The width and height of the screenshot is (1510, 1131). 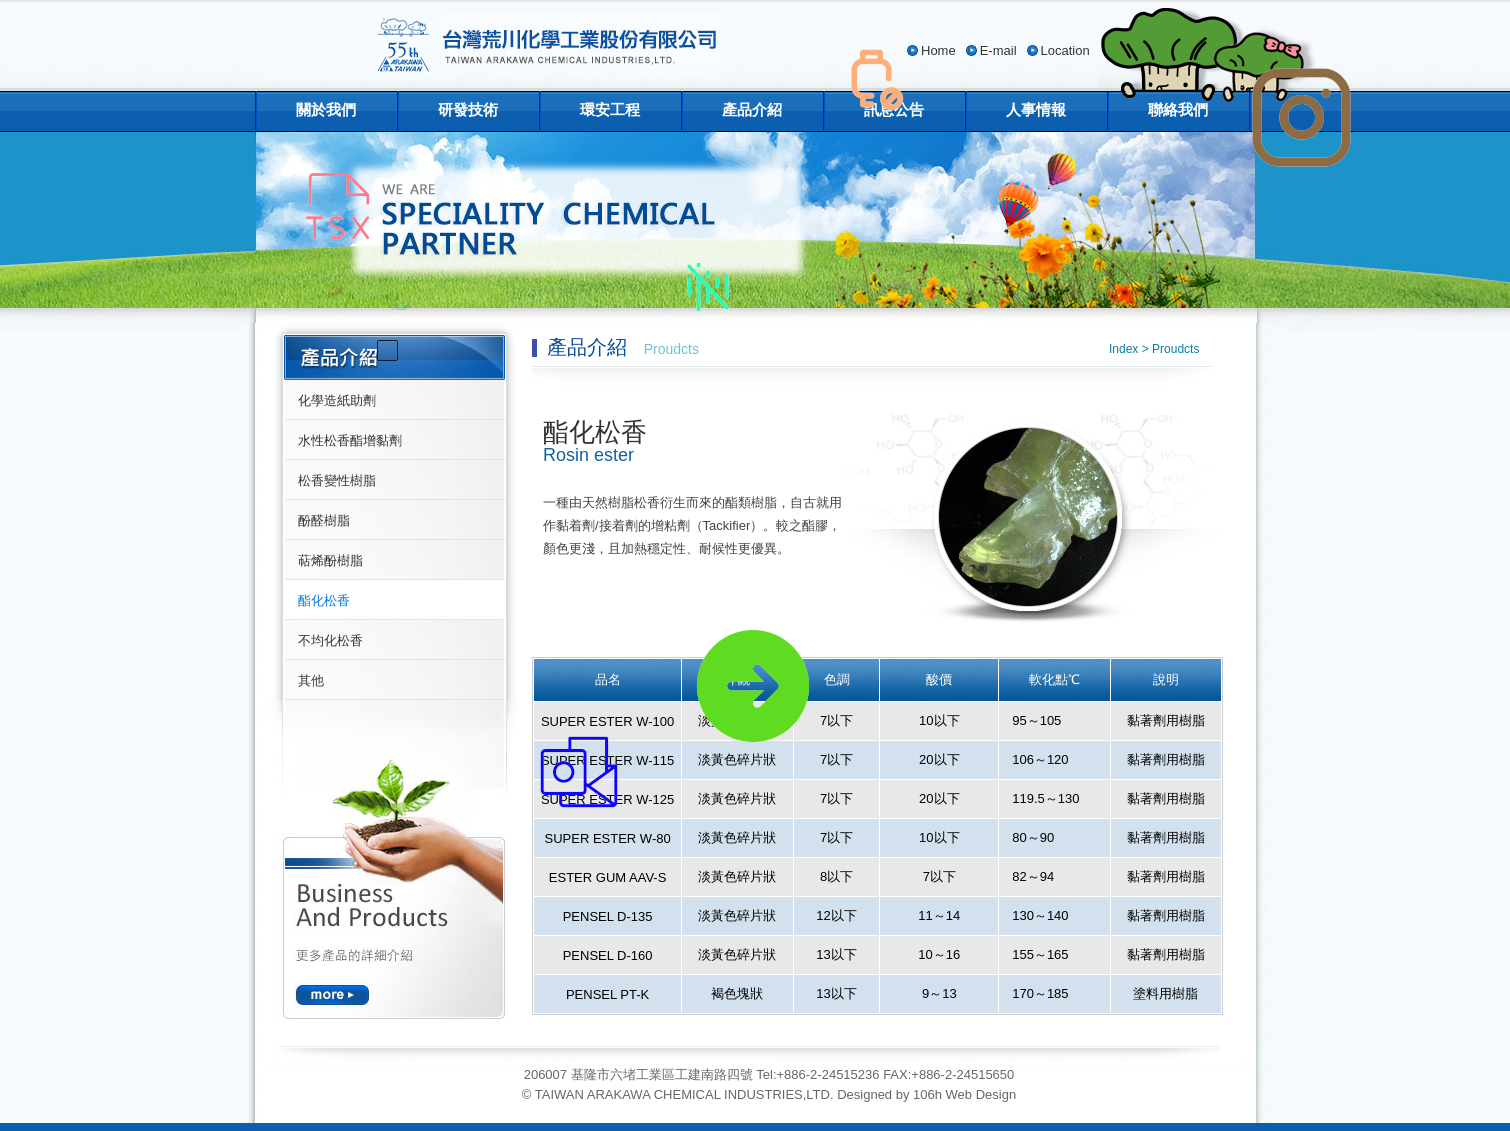 I want to click on open instagram app, so click(x=1301, y=117).